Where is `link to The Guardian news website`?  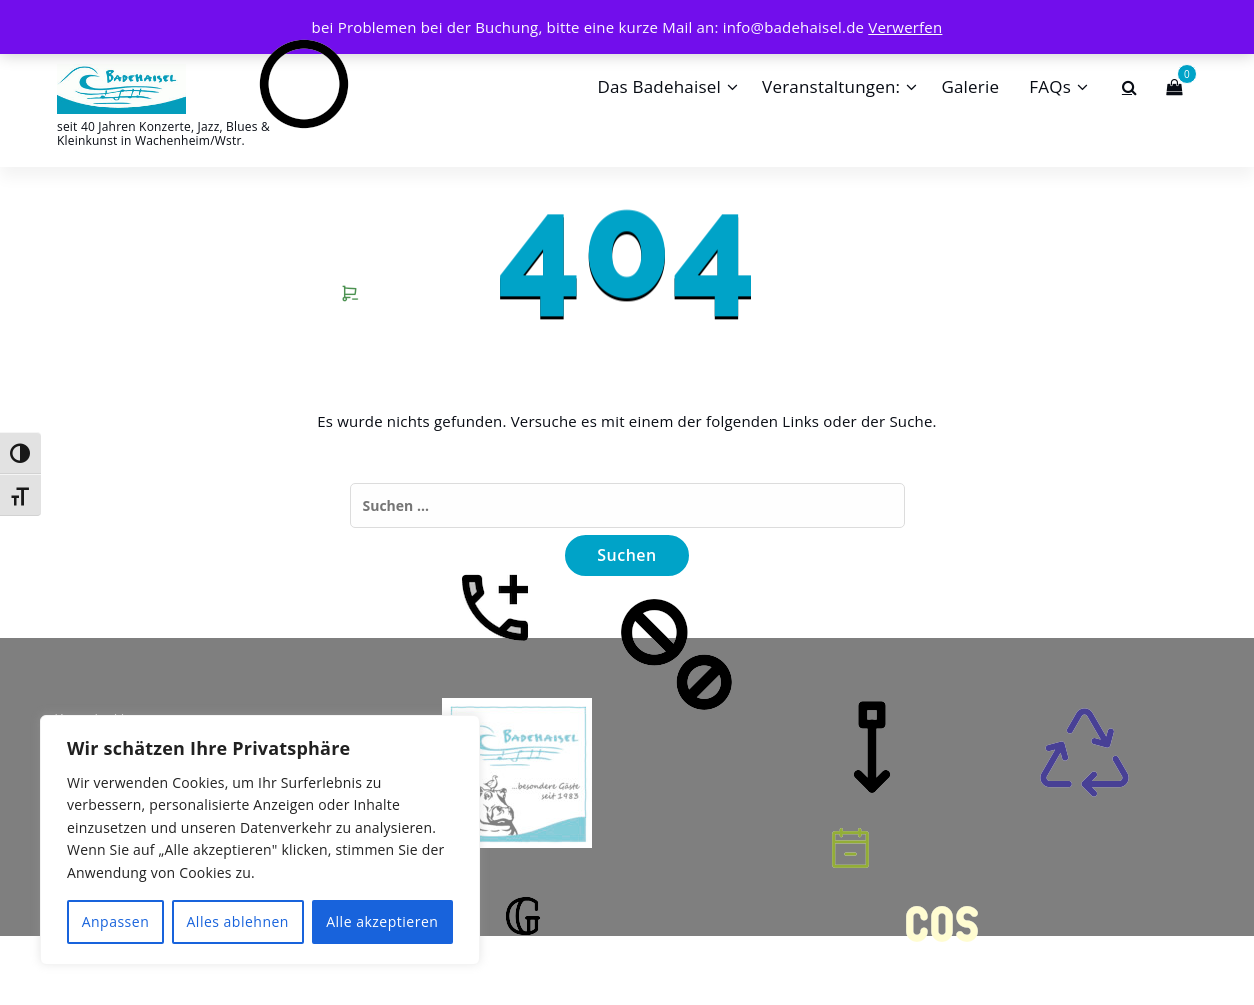
link to The Guardian news website is located at coordinates (523, 916).